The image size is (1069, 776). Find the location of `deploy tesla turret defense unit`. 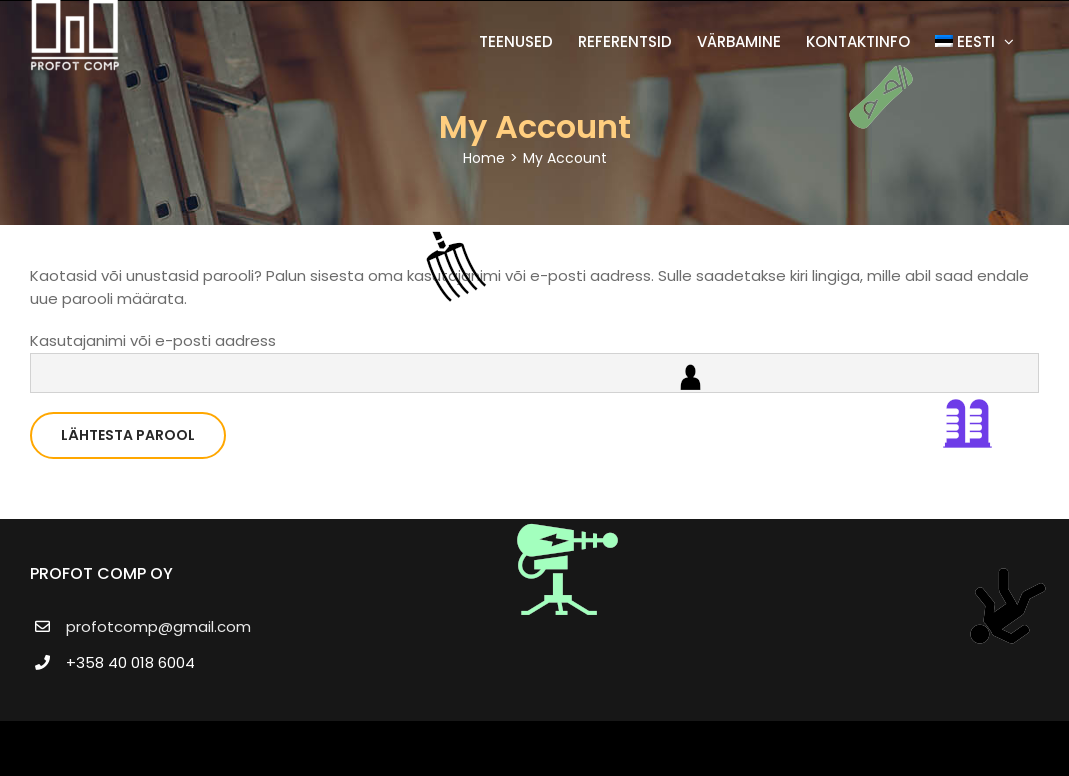

deploy tesla turret defense unit is located at coordinates (567, 564).